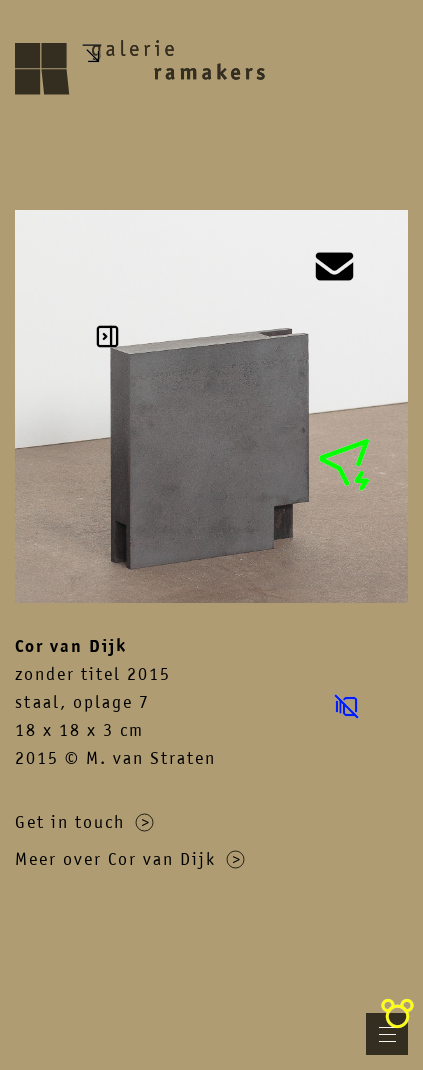 The height and width of the screenshot is (1070, 423). I want to click on move item to bottom-right corner, so click(92, 54).